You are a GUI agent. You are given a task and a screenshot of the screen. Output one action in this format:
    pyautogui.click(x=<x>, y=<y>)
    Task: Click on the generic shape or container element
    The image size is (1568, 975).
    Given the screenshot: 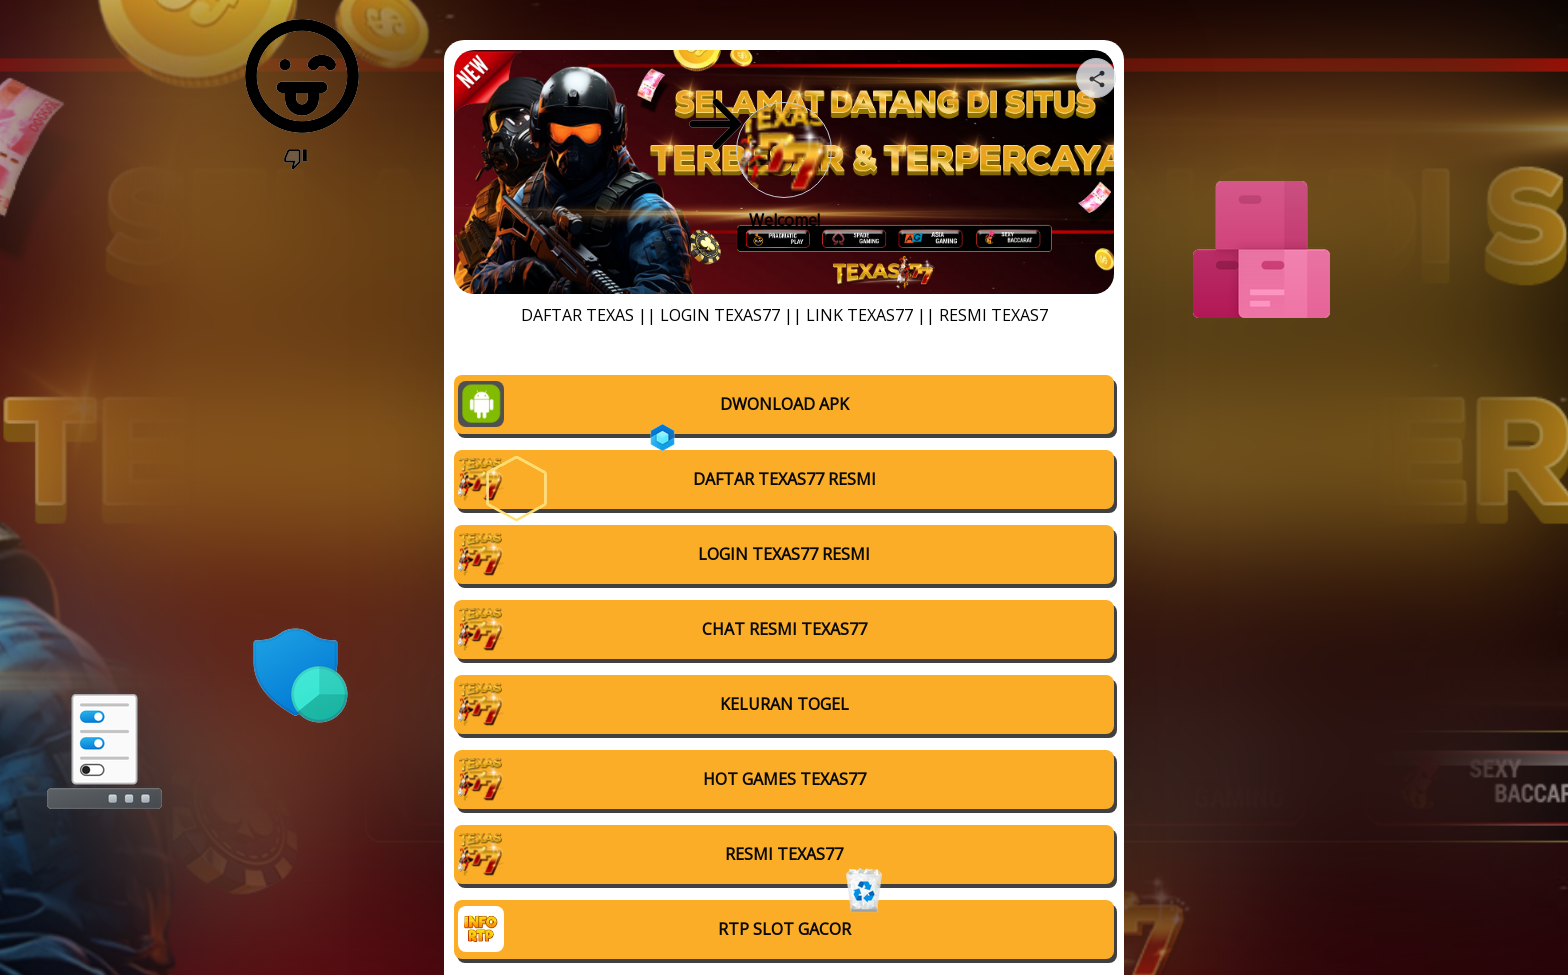 What is the action you would take?
    pyautogui.click(x=516, y=488)
    